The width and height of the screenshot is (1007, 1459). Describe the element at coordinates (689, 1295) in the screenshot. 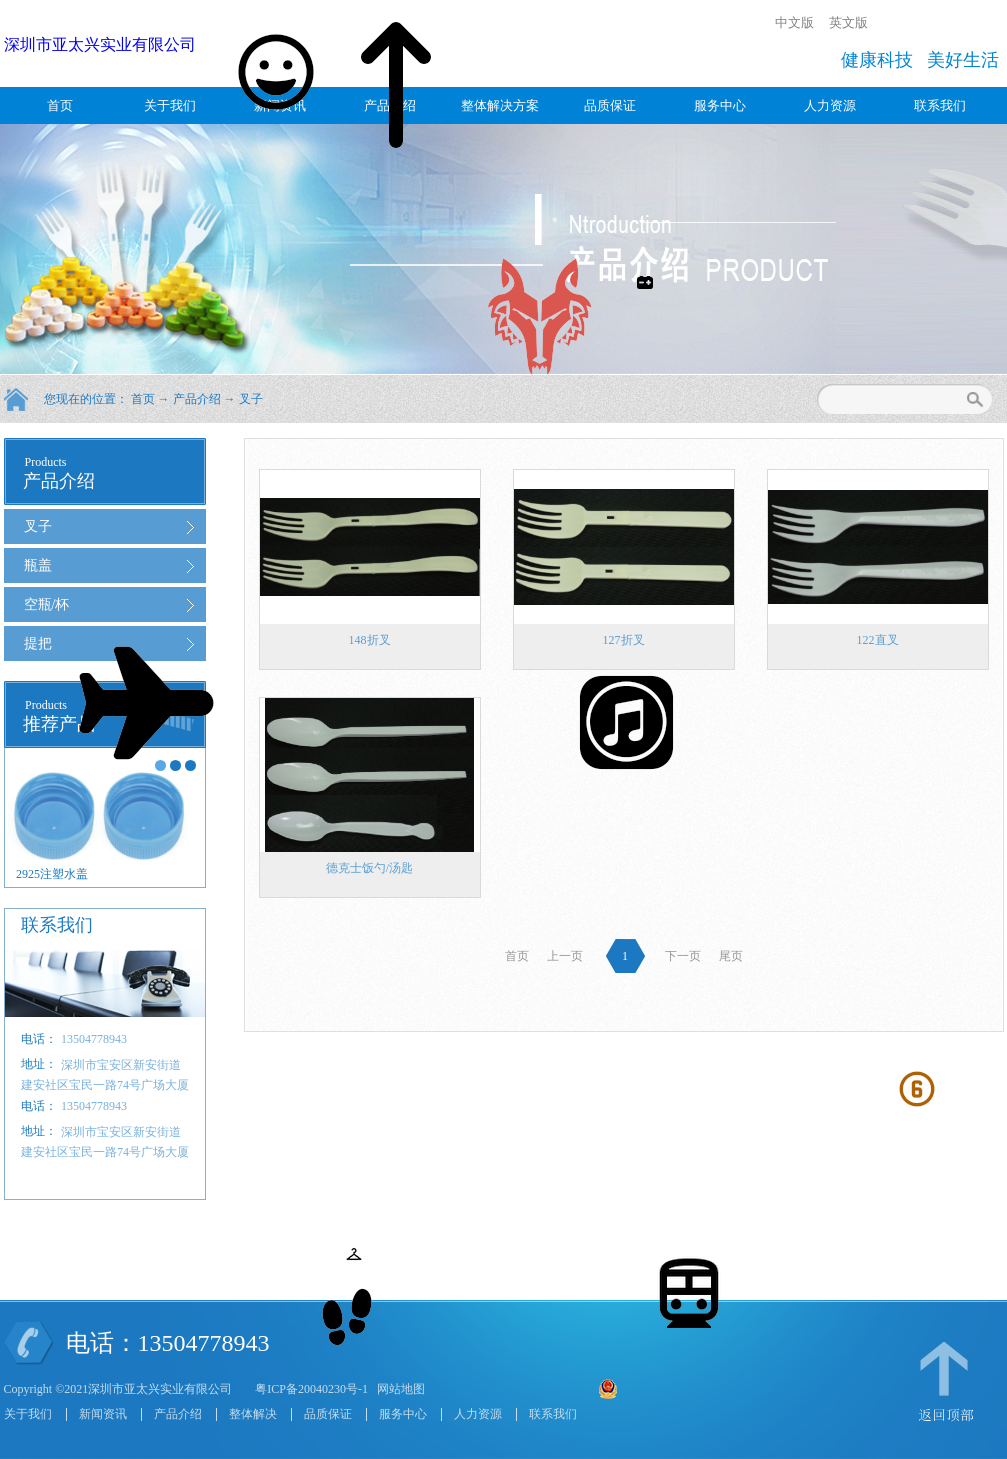

I see `get public transit directions` at that location.